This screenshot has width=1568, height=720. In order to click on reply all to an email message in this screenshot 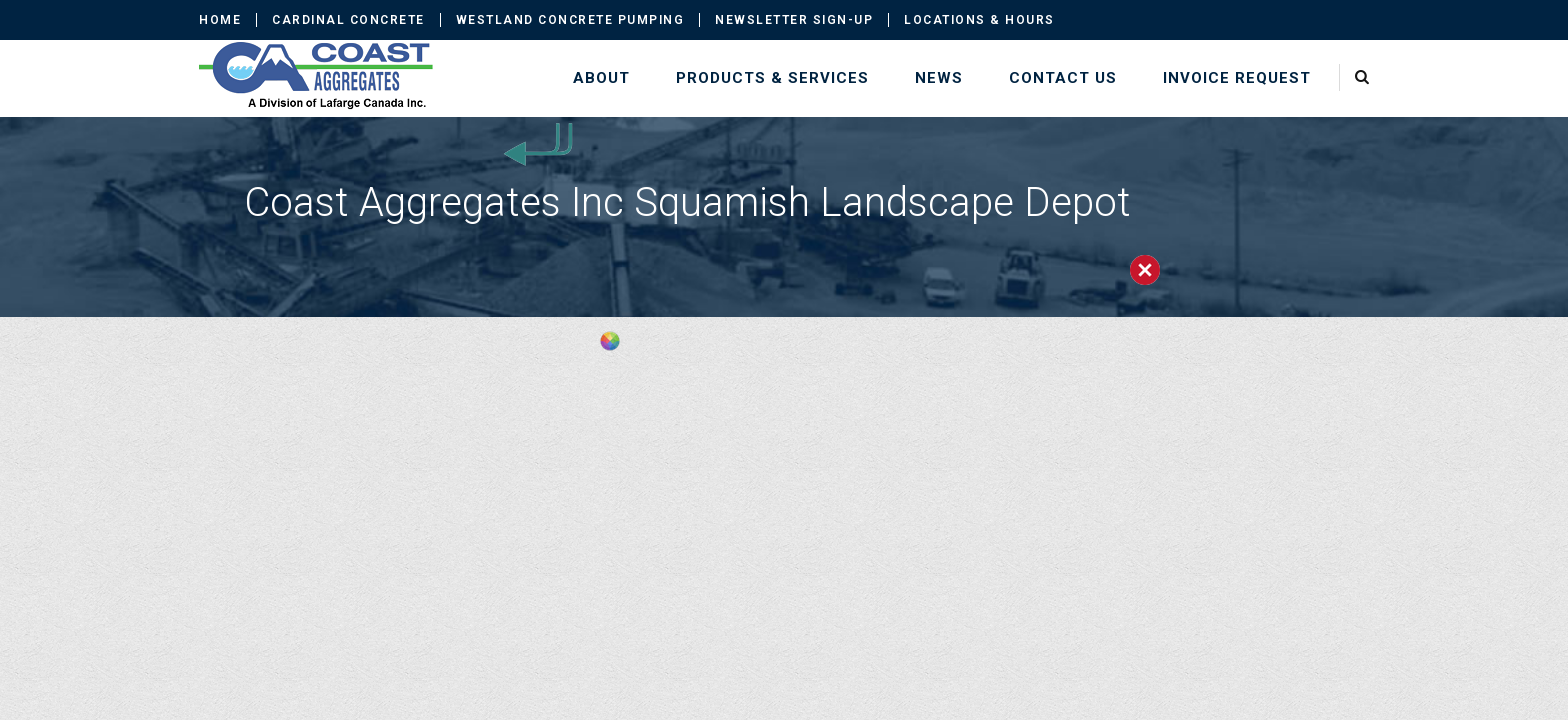, I will do `click(537, 144)`.